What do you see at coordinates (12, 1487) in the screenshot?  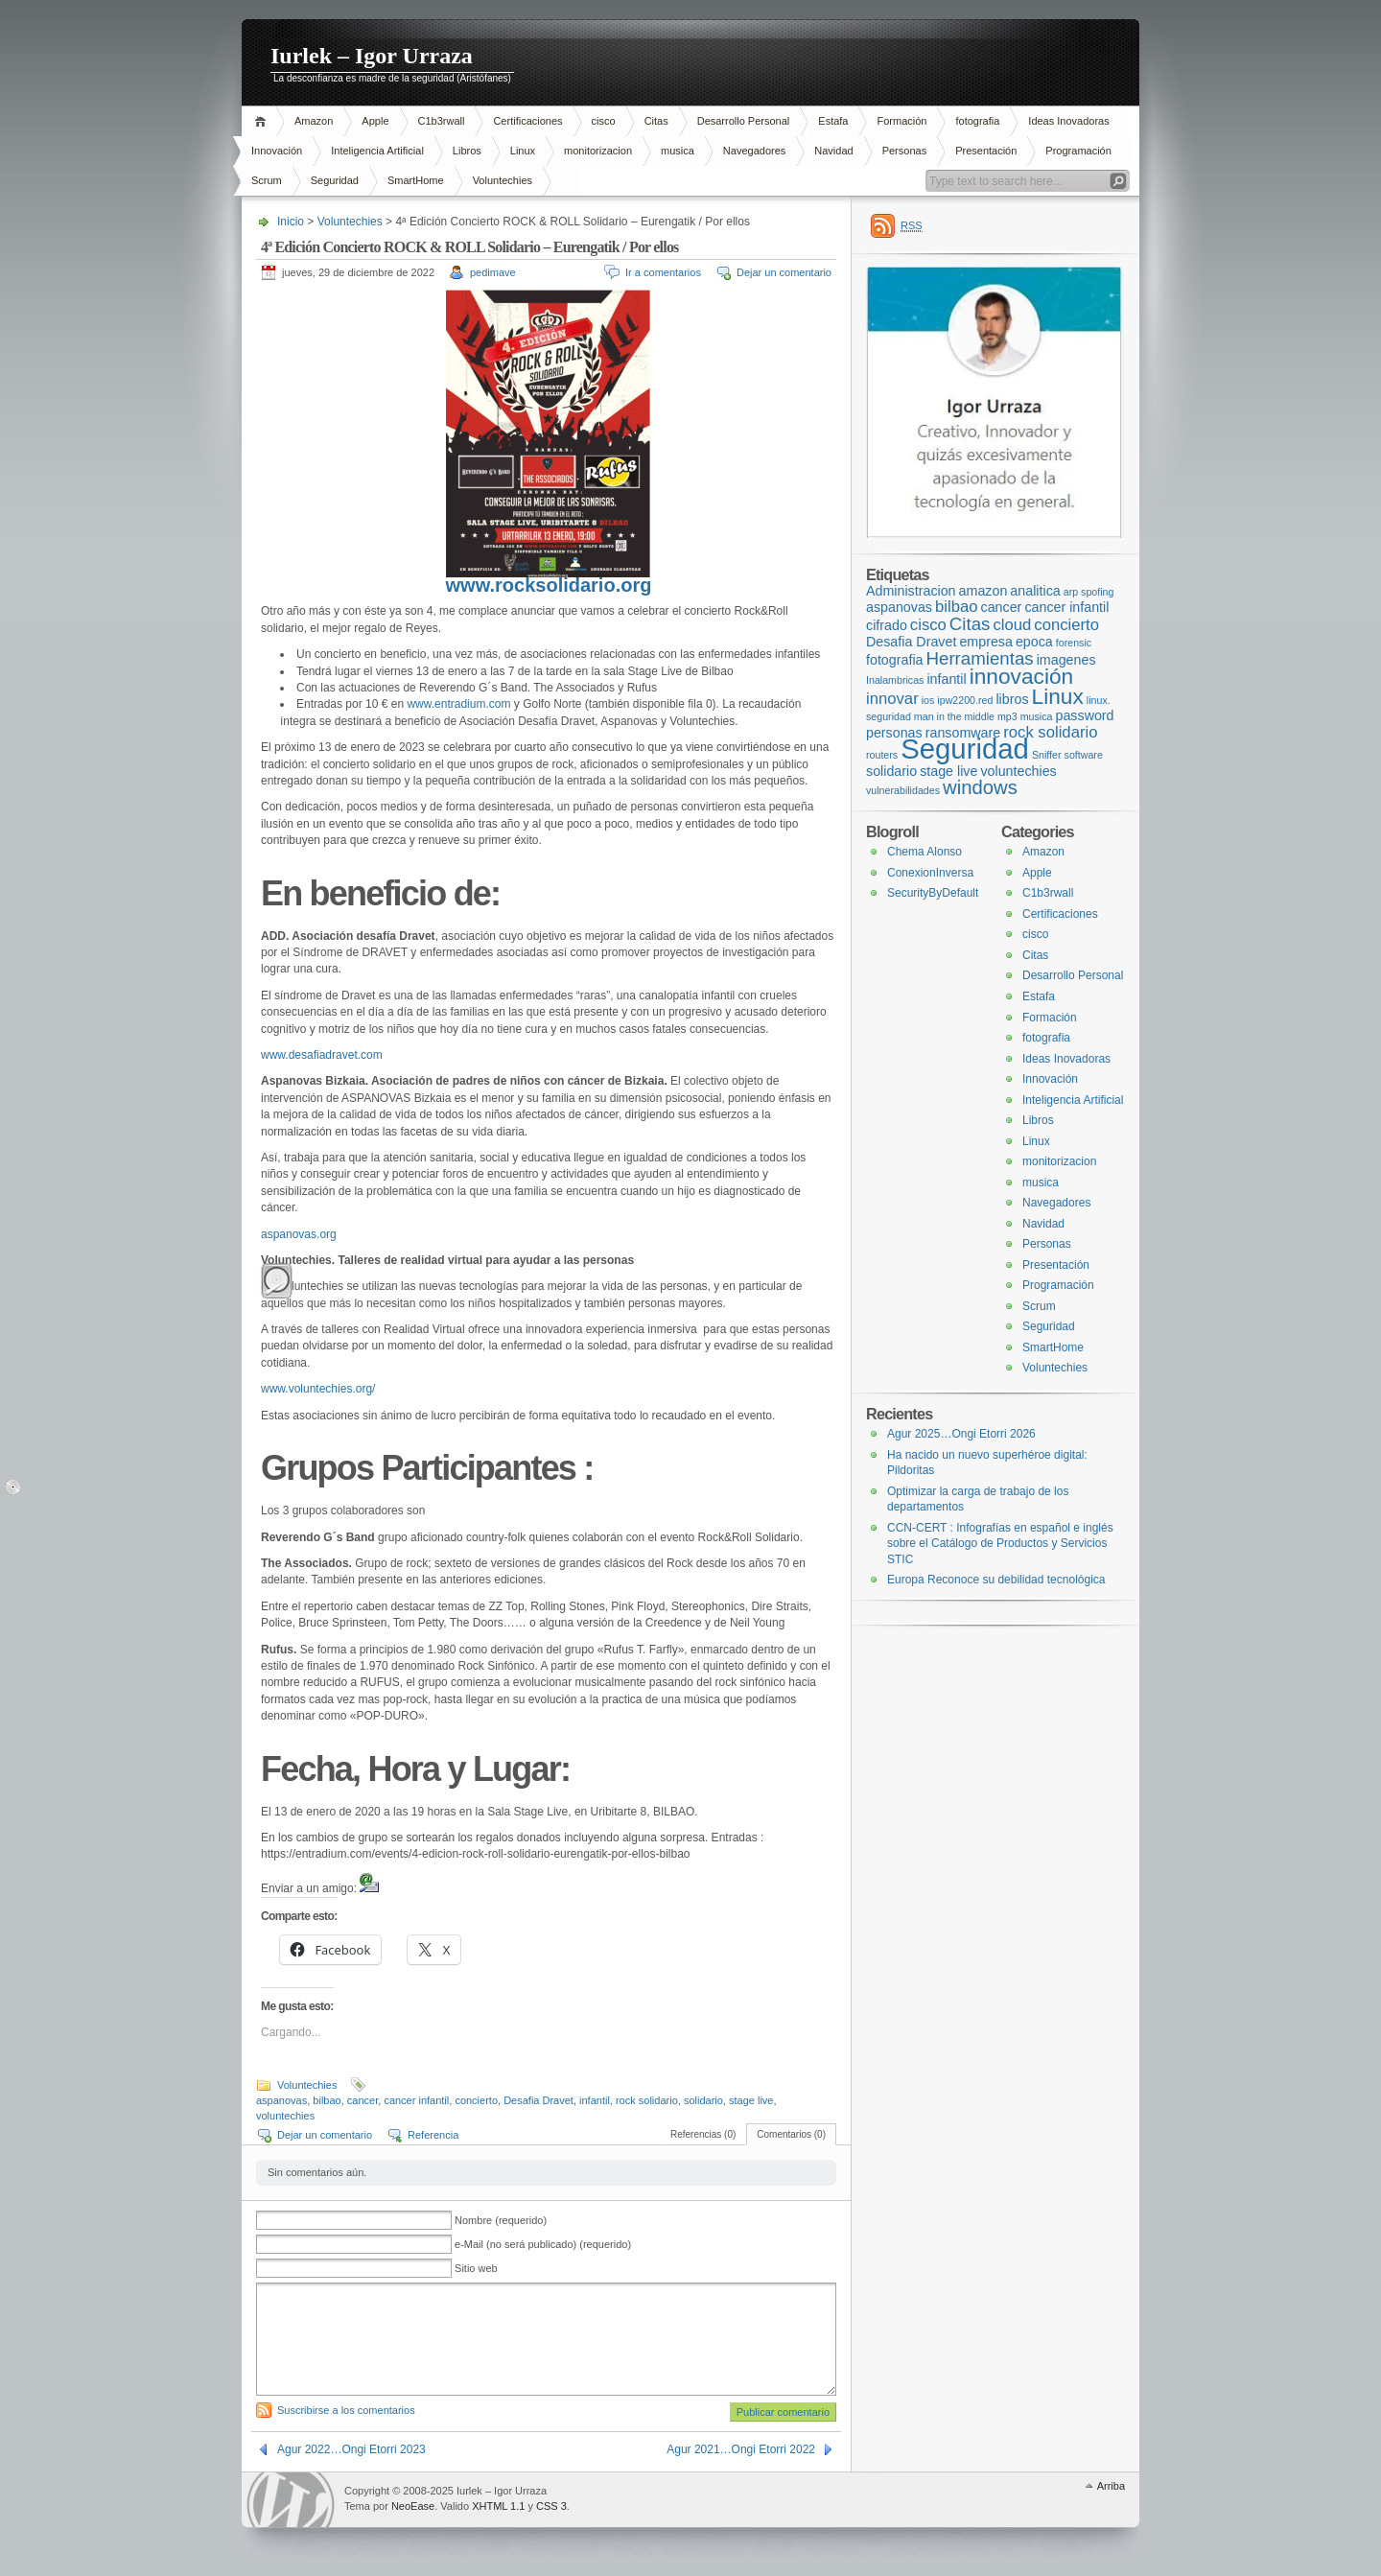 I see `indicates a blank DVD-R disc ready for burning` at bounding box center [12, 1487].